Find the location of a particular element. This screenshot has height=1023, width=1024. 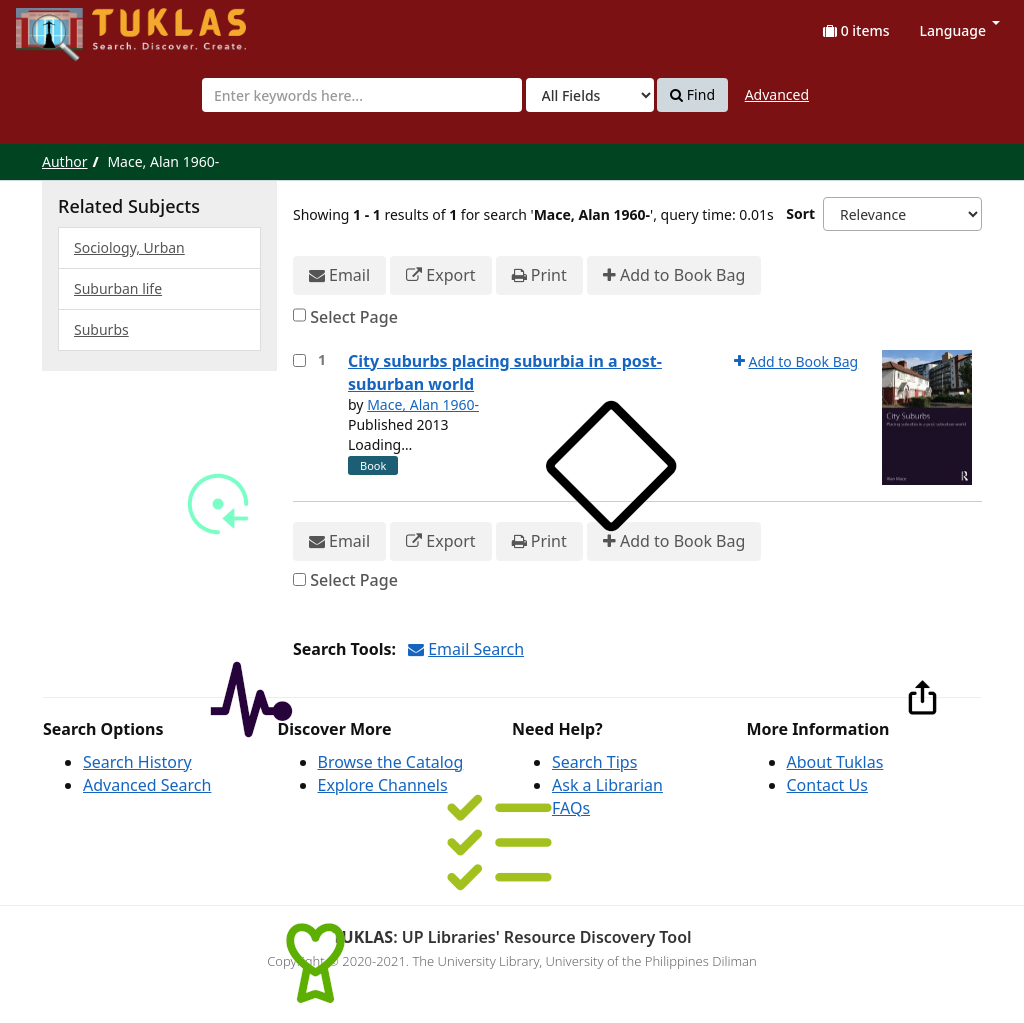

view sponsor tiers and levels is located at coordinates (315, 960).